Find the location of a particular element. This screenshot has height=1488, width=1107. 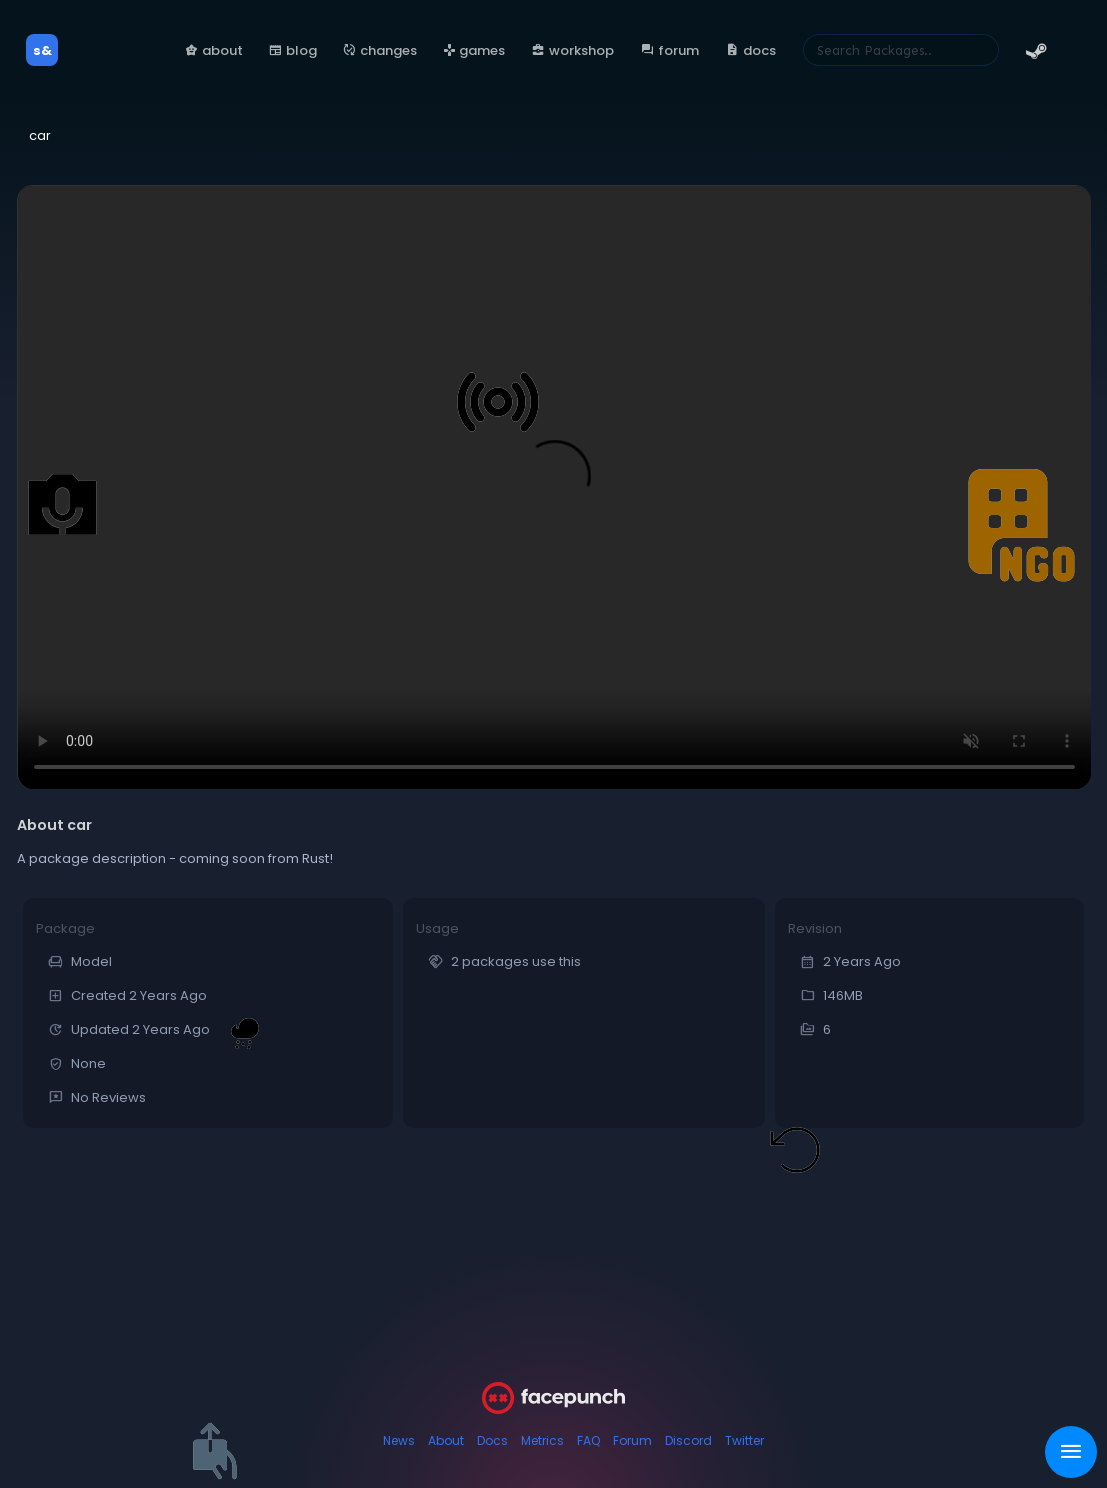

navigate to non-governmental organization directory is located at coordinates (1014, 521).